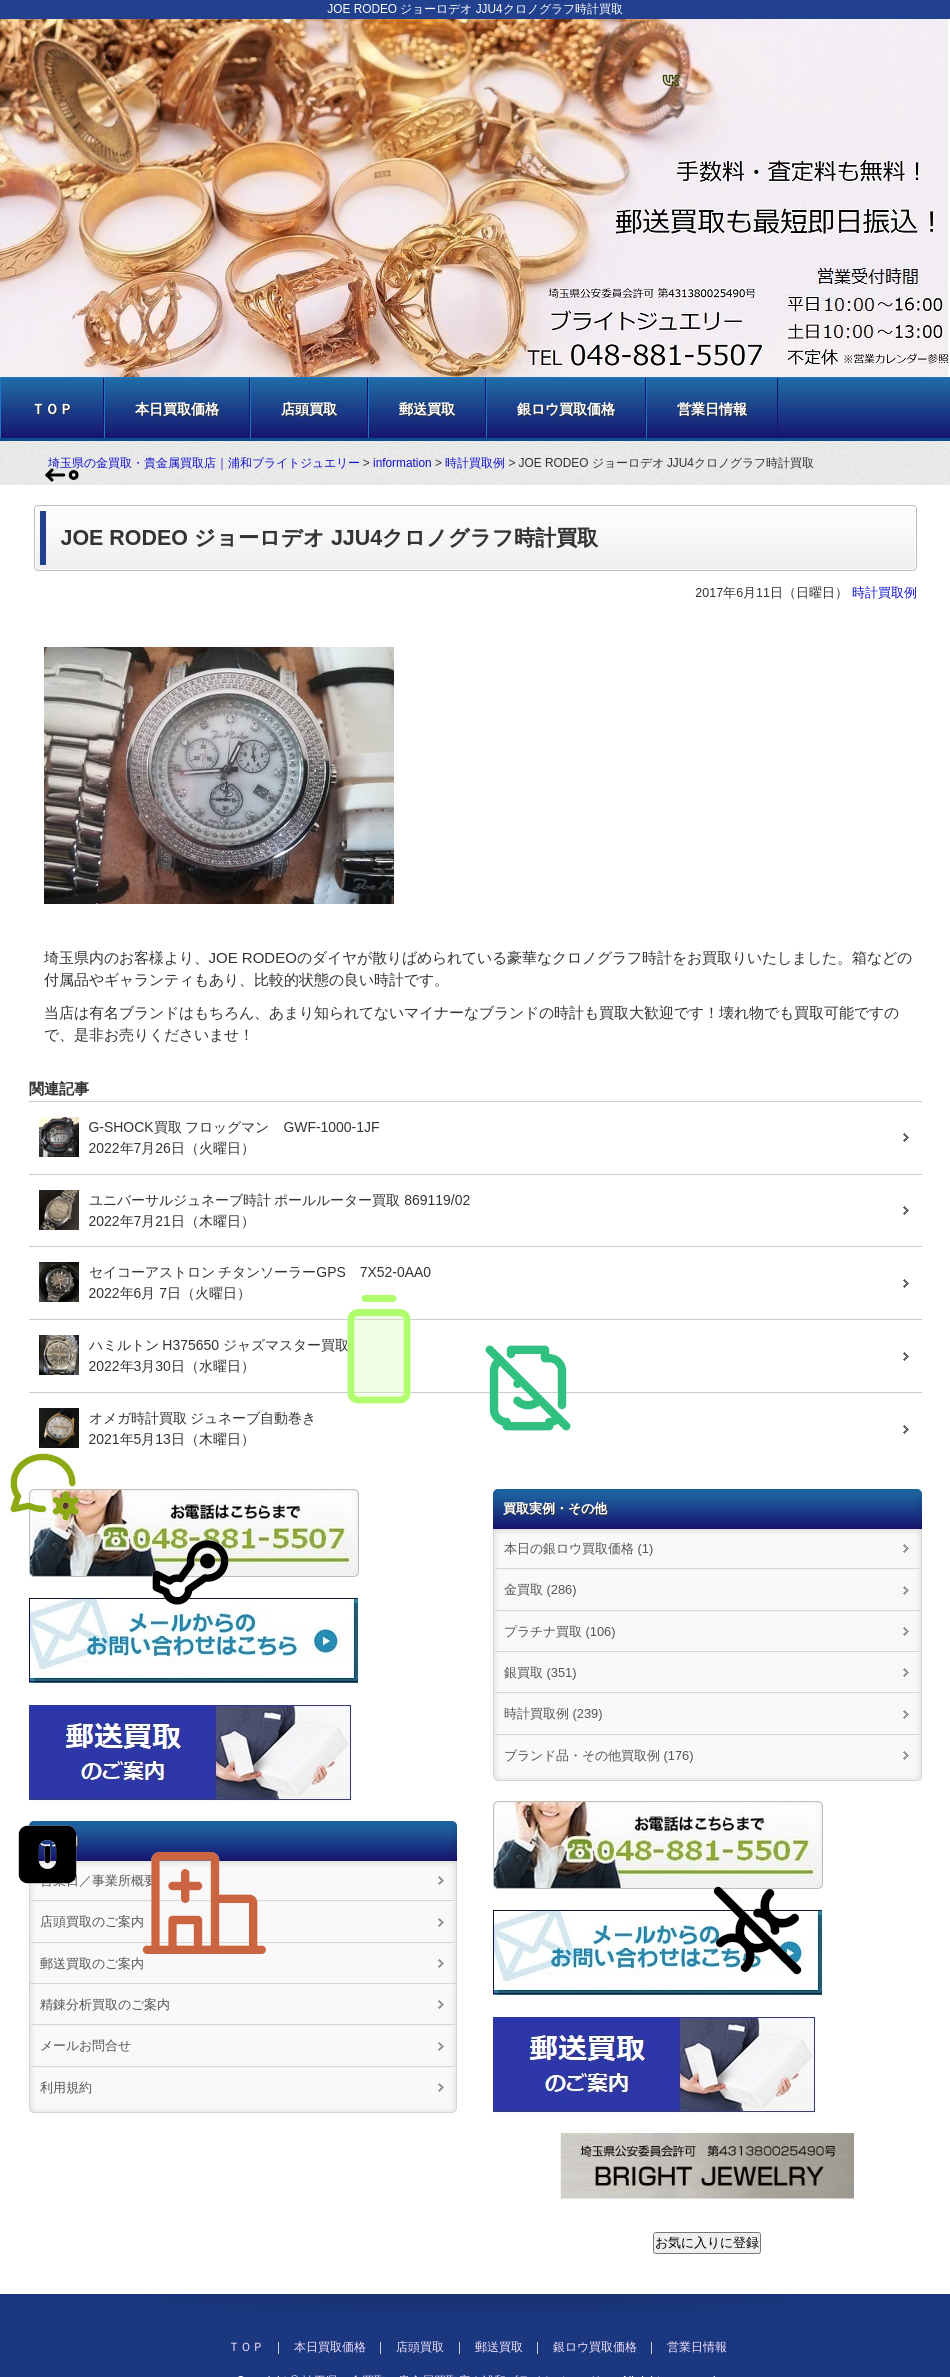  Describe the element at coordinates (43, 1483) in the screenshot. I see `access message settings` at that location.